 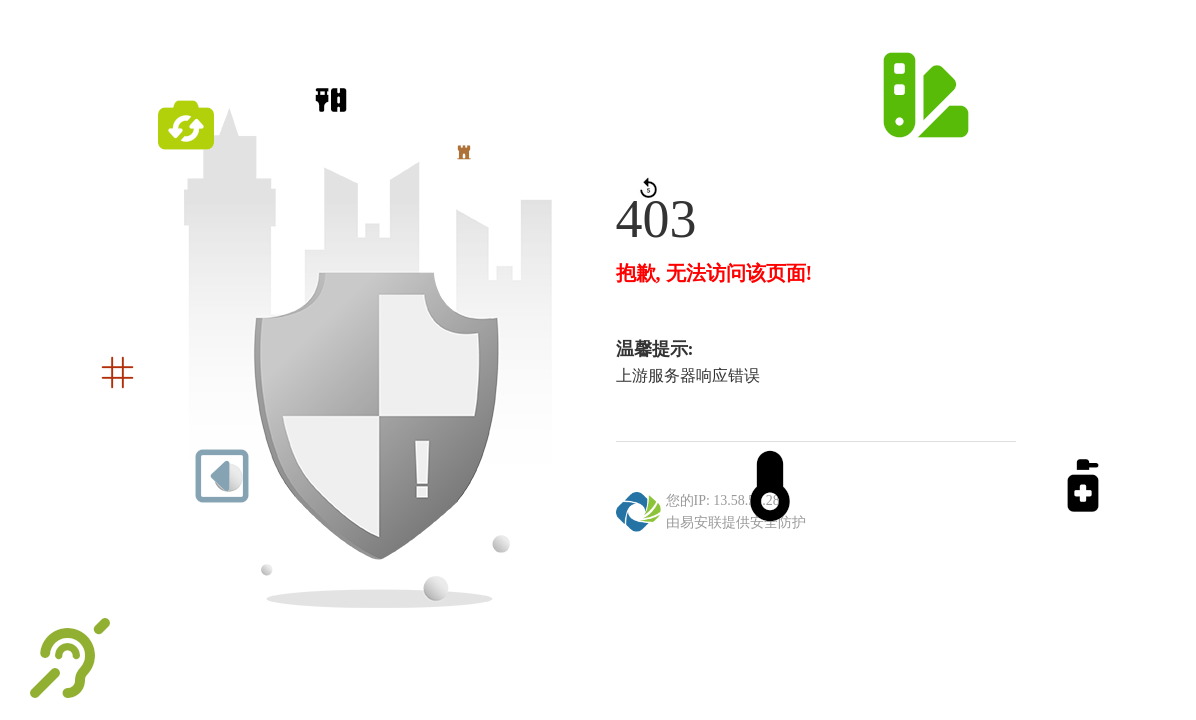 What do you see at coordinates (770, 486) in the screenshot?
I see `indicates very low or minimum temperature` at bounding box center [770, 486].